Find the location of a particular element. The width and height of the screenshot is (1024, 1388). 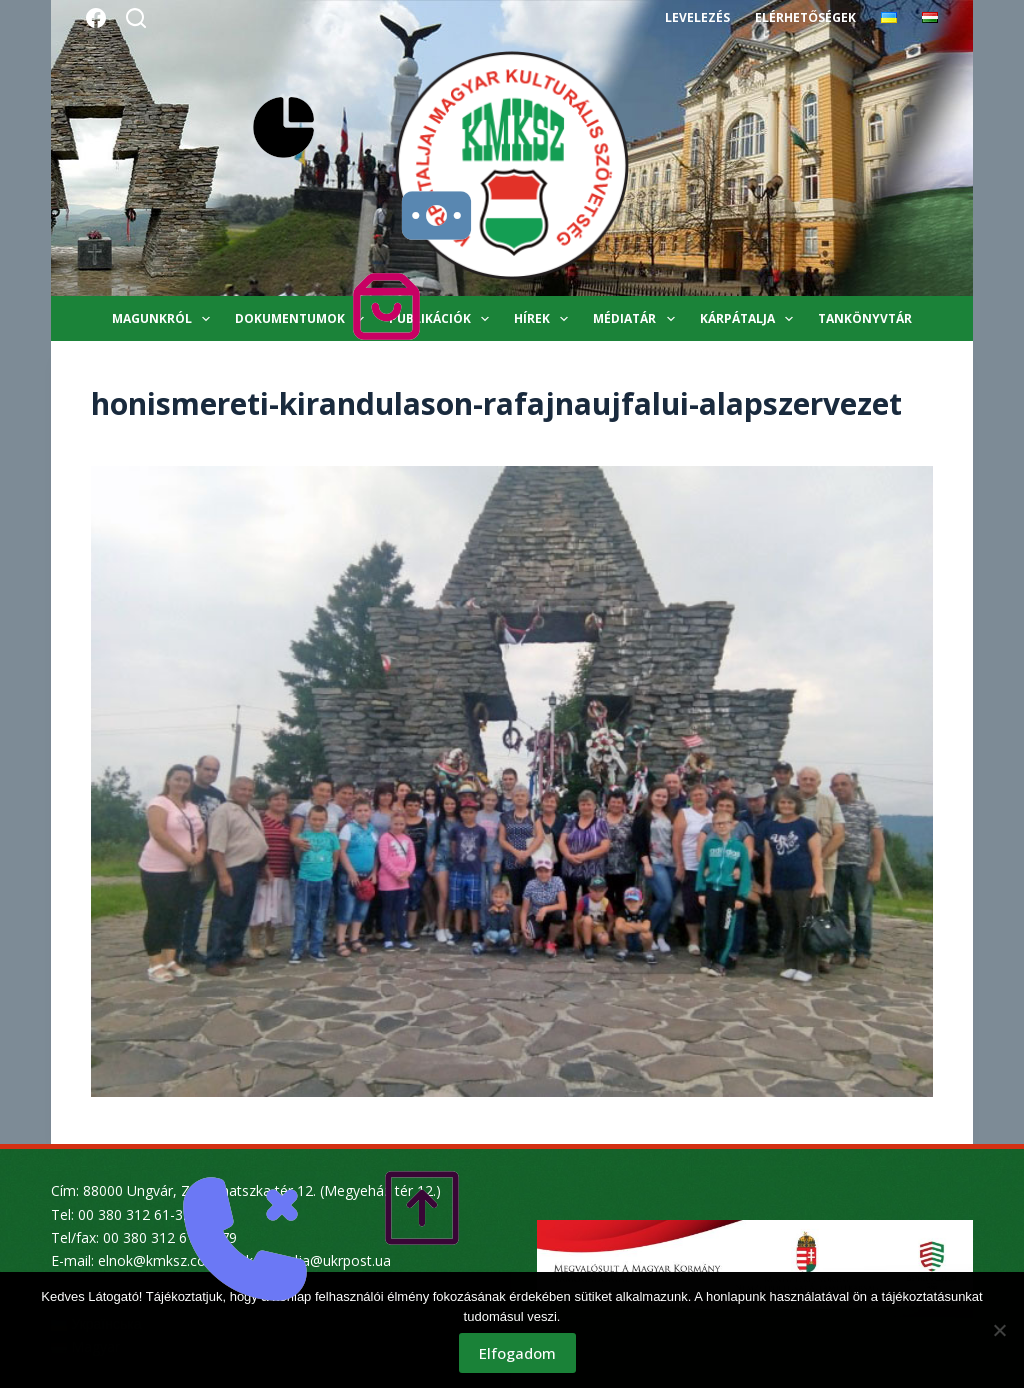

indicates a missed call is located at coordinates (245, 1239).